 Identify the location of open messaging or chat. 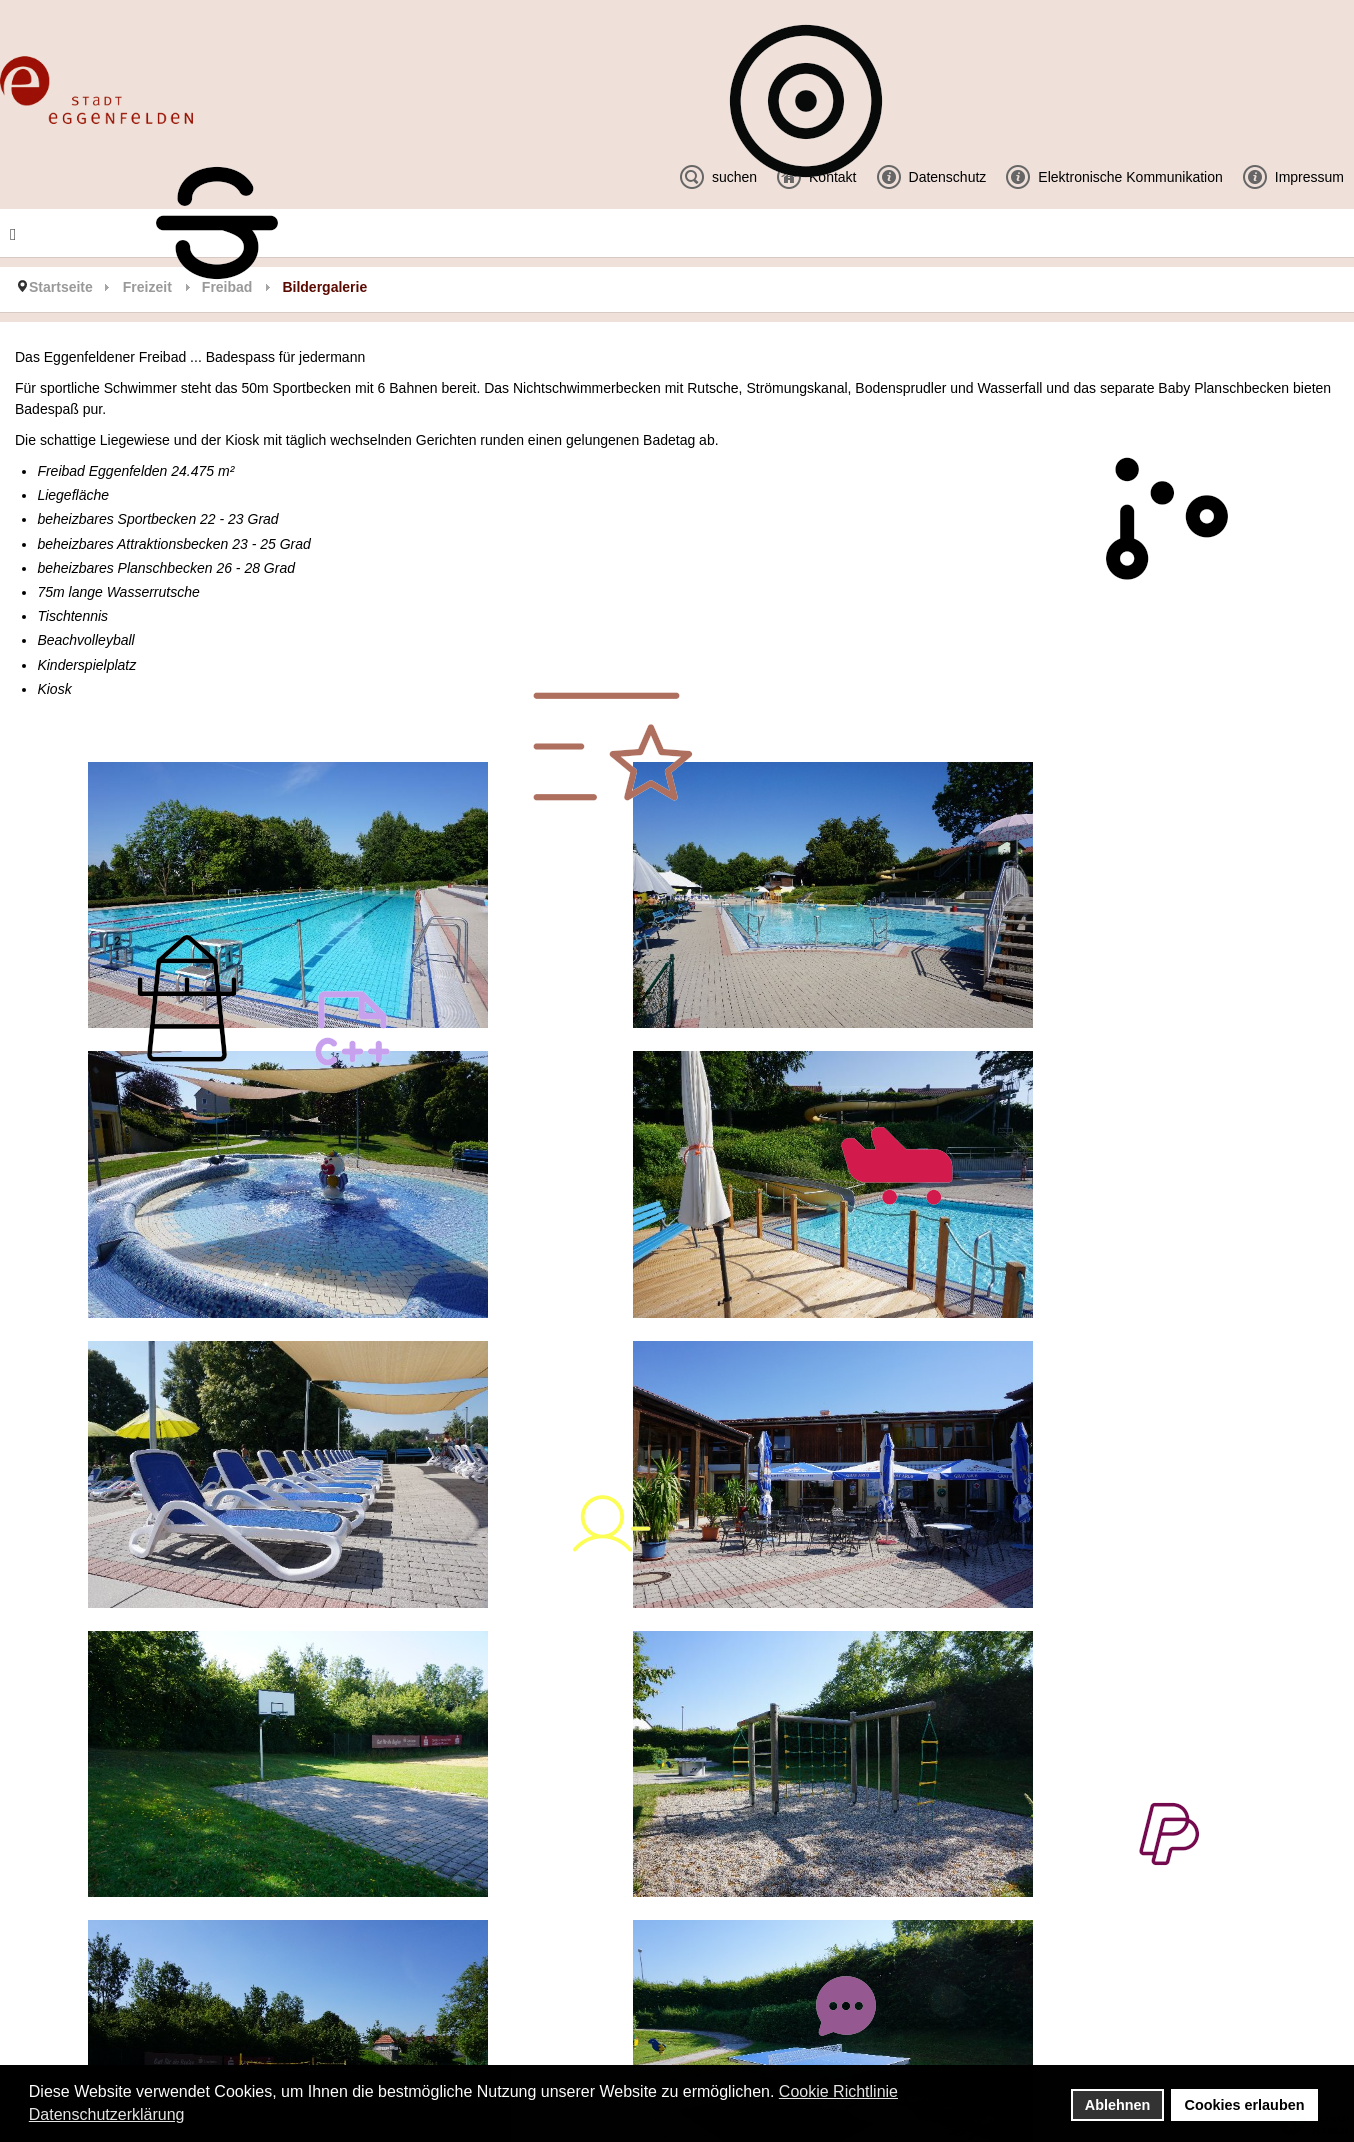
(846, 2006).